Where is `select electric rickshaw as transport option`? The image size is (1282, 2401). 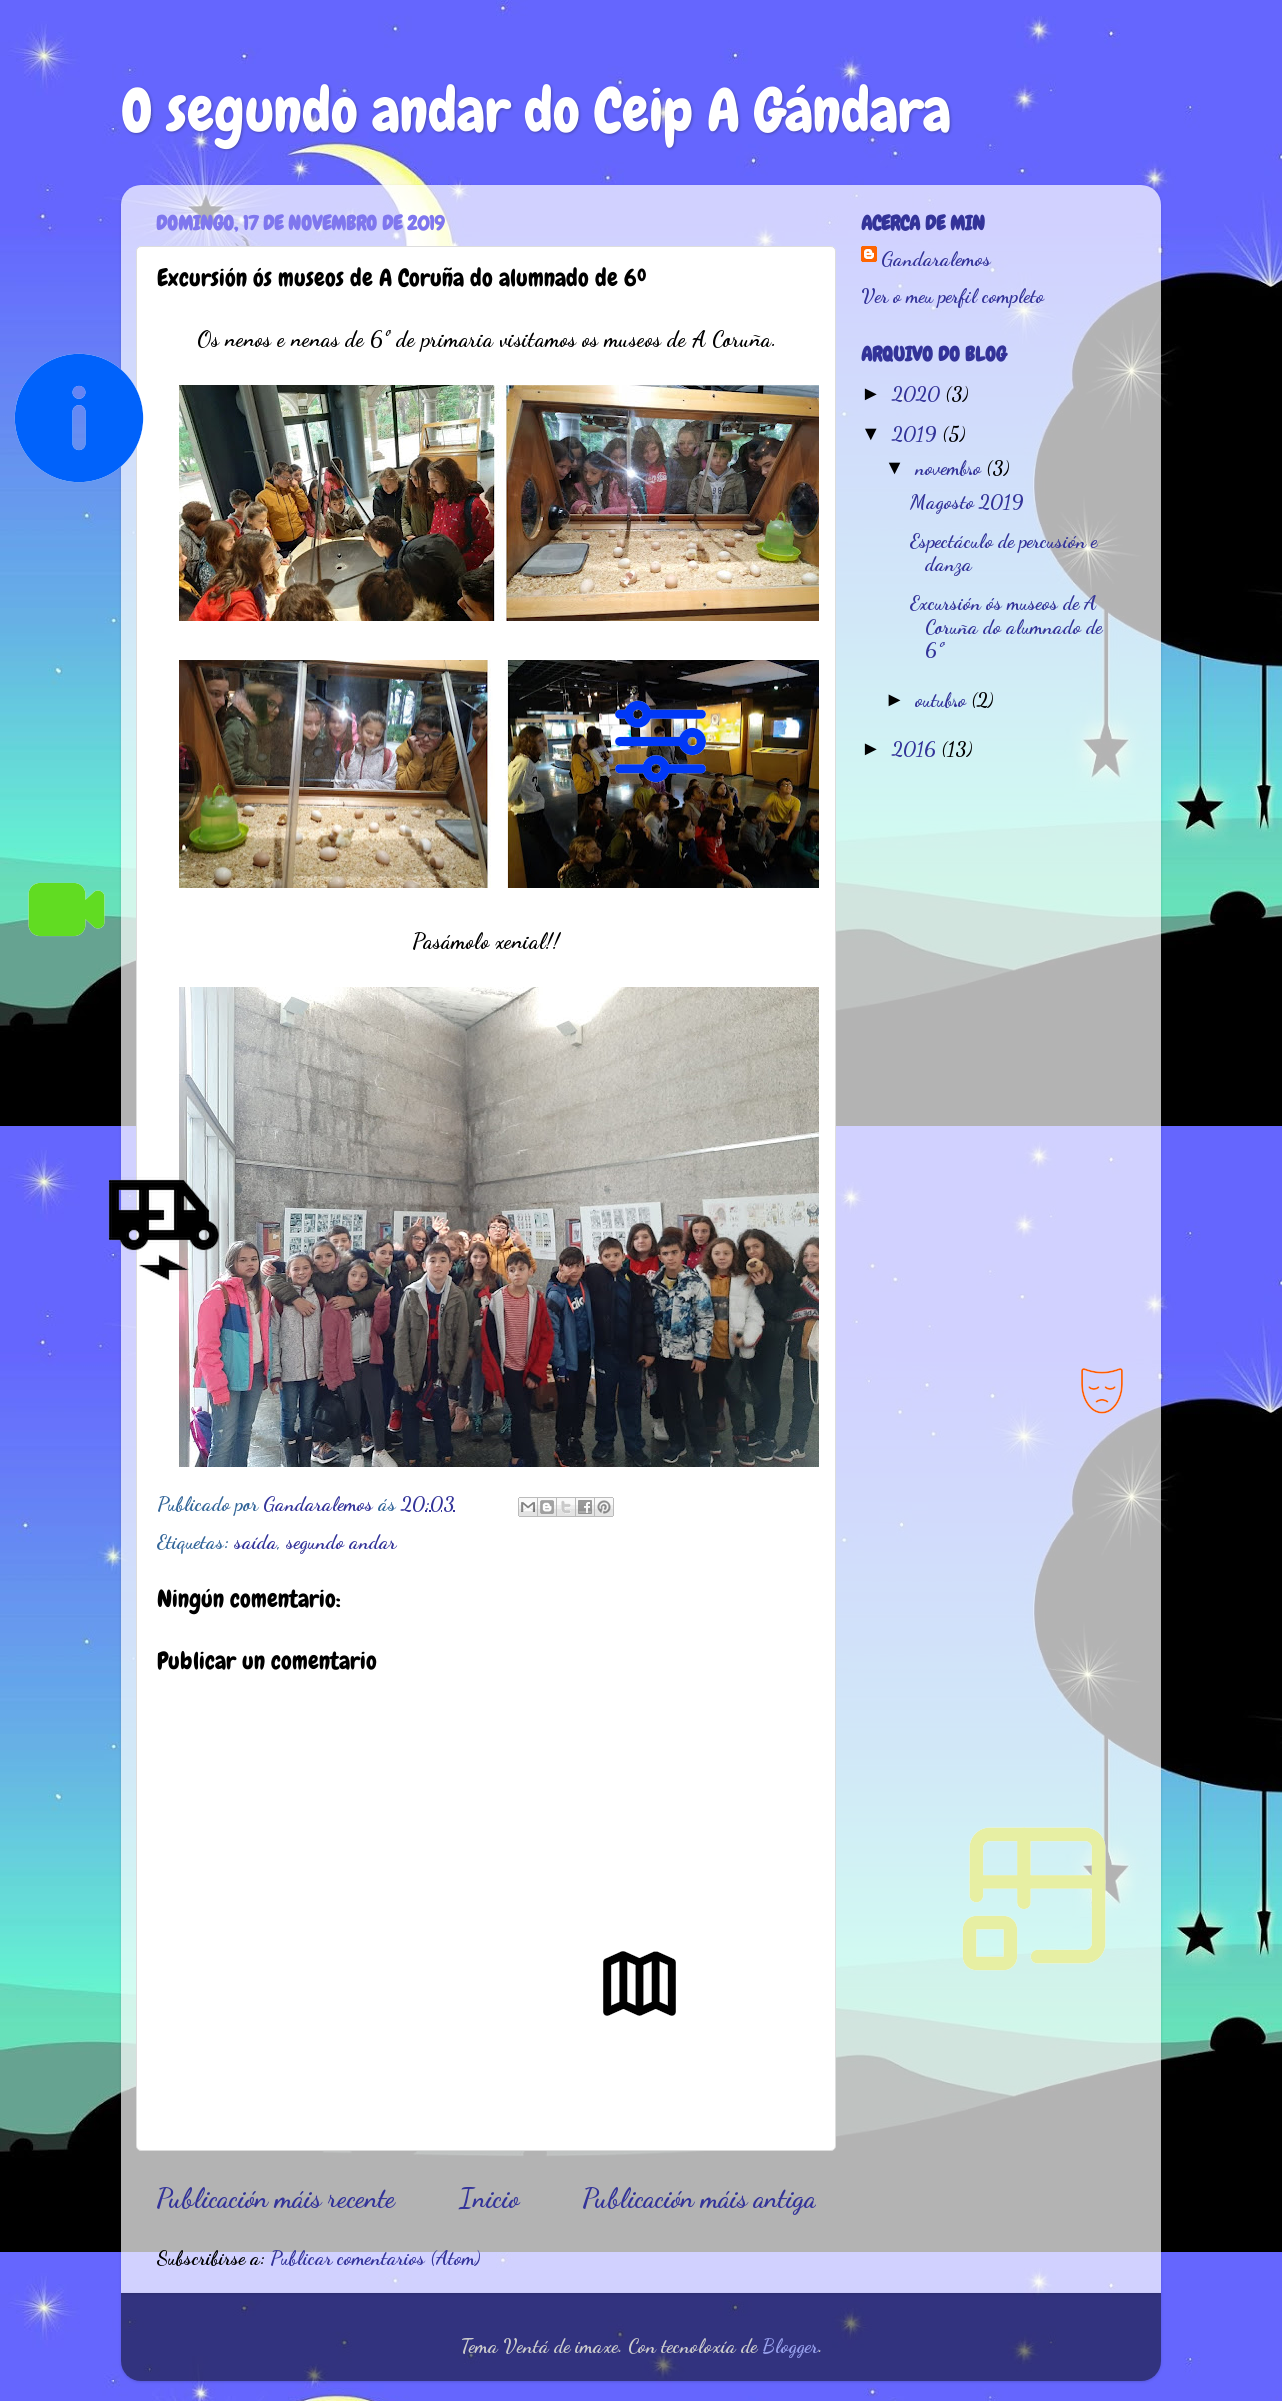 select electric rickshaw as transport option is located at coordinates (164, 1225).